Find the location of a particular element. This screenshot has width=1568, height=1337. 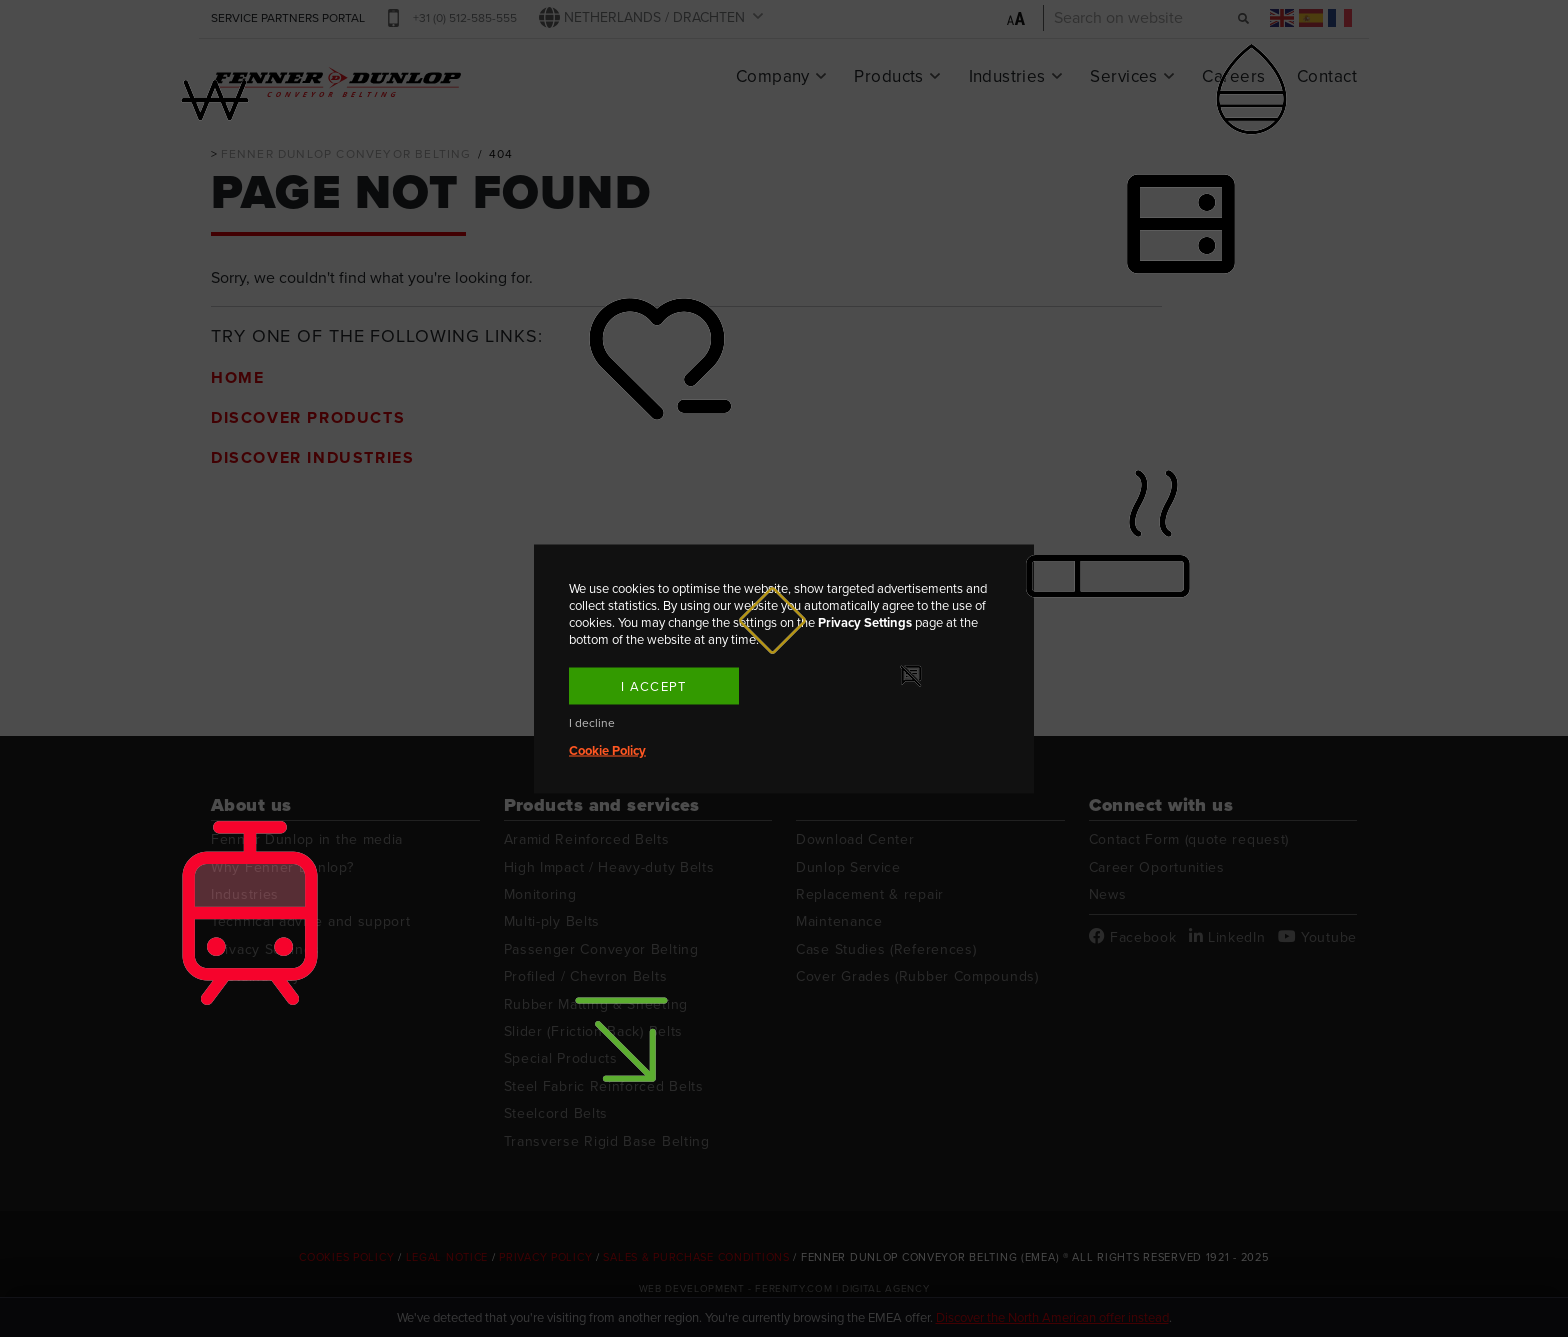

view tram or streetcar routes is located at coordinates (250, 913).